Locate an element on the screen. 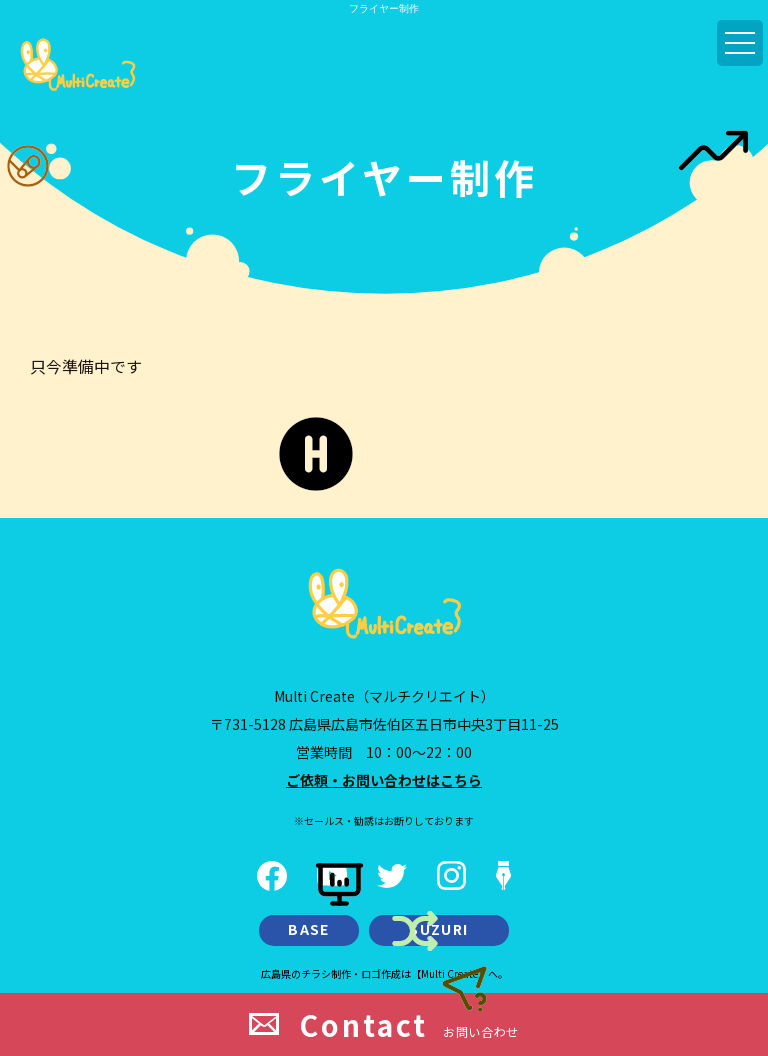 The image size is (768, 1056). view trending or popular content is located at coordinates (713, 150).